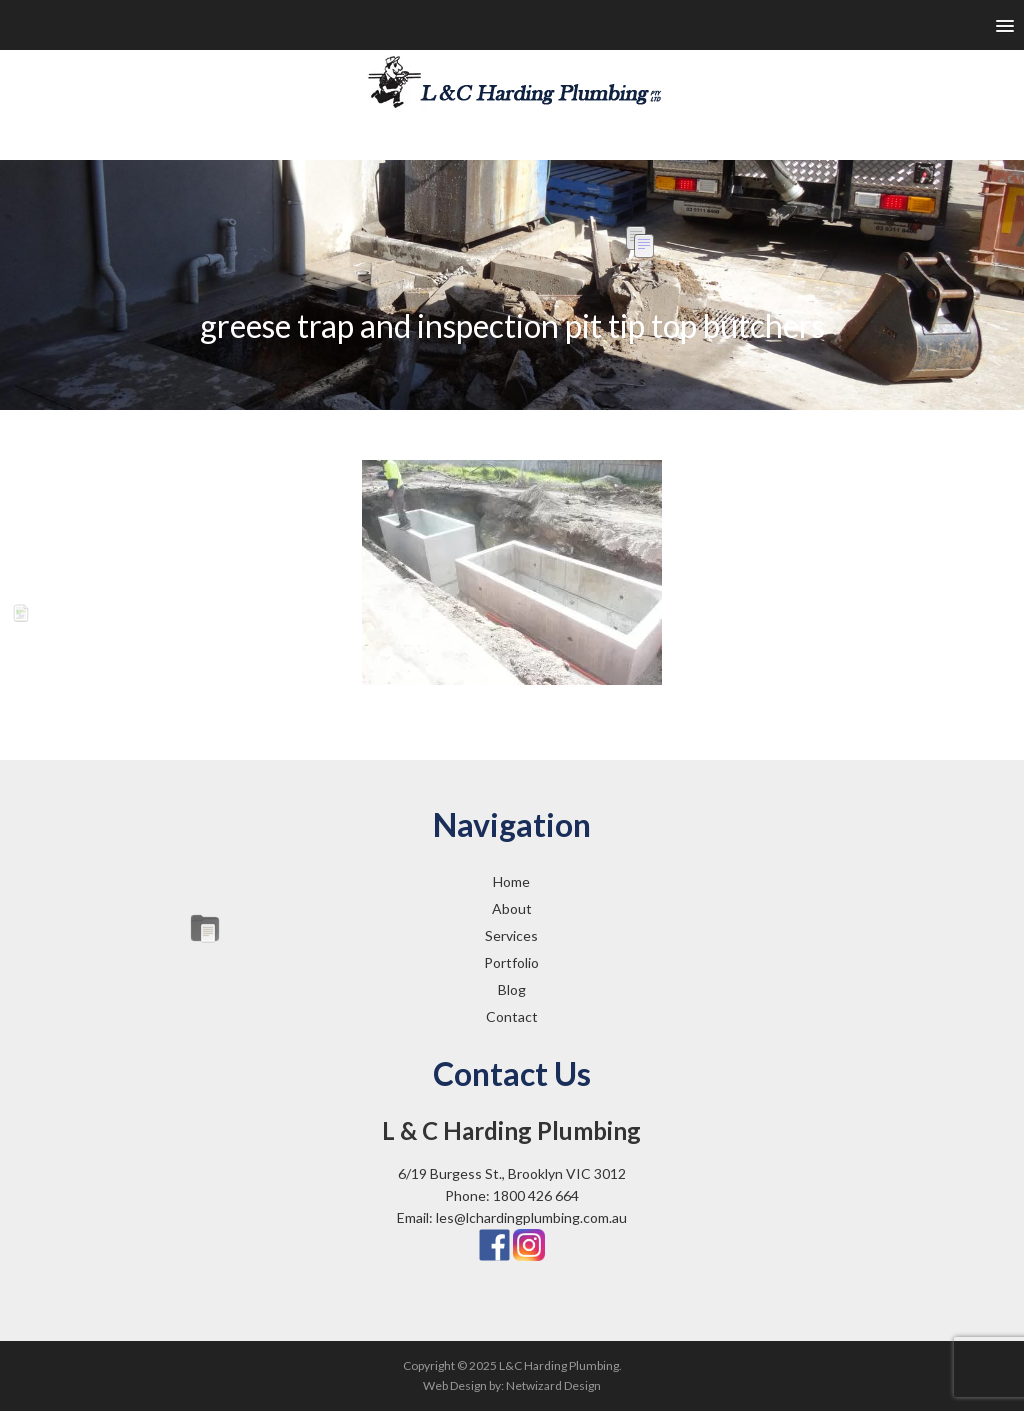  I want to click on open a file or document, so click(205, 928).